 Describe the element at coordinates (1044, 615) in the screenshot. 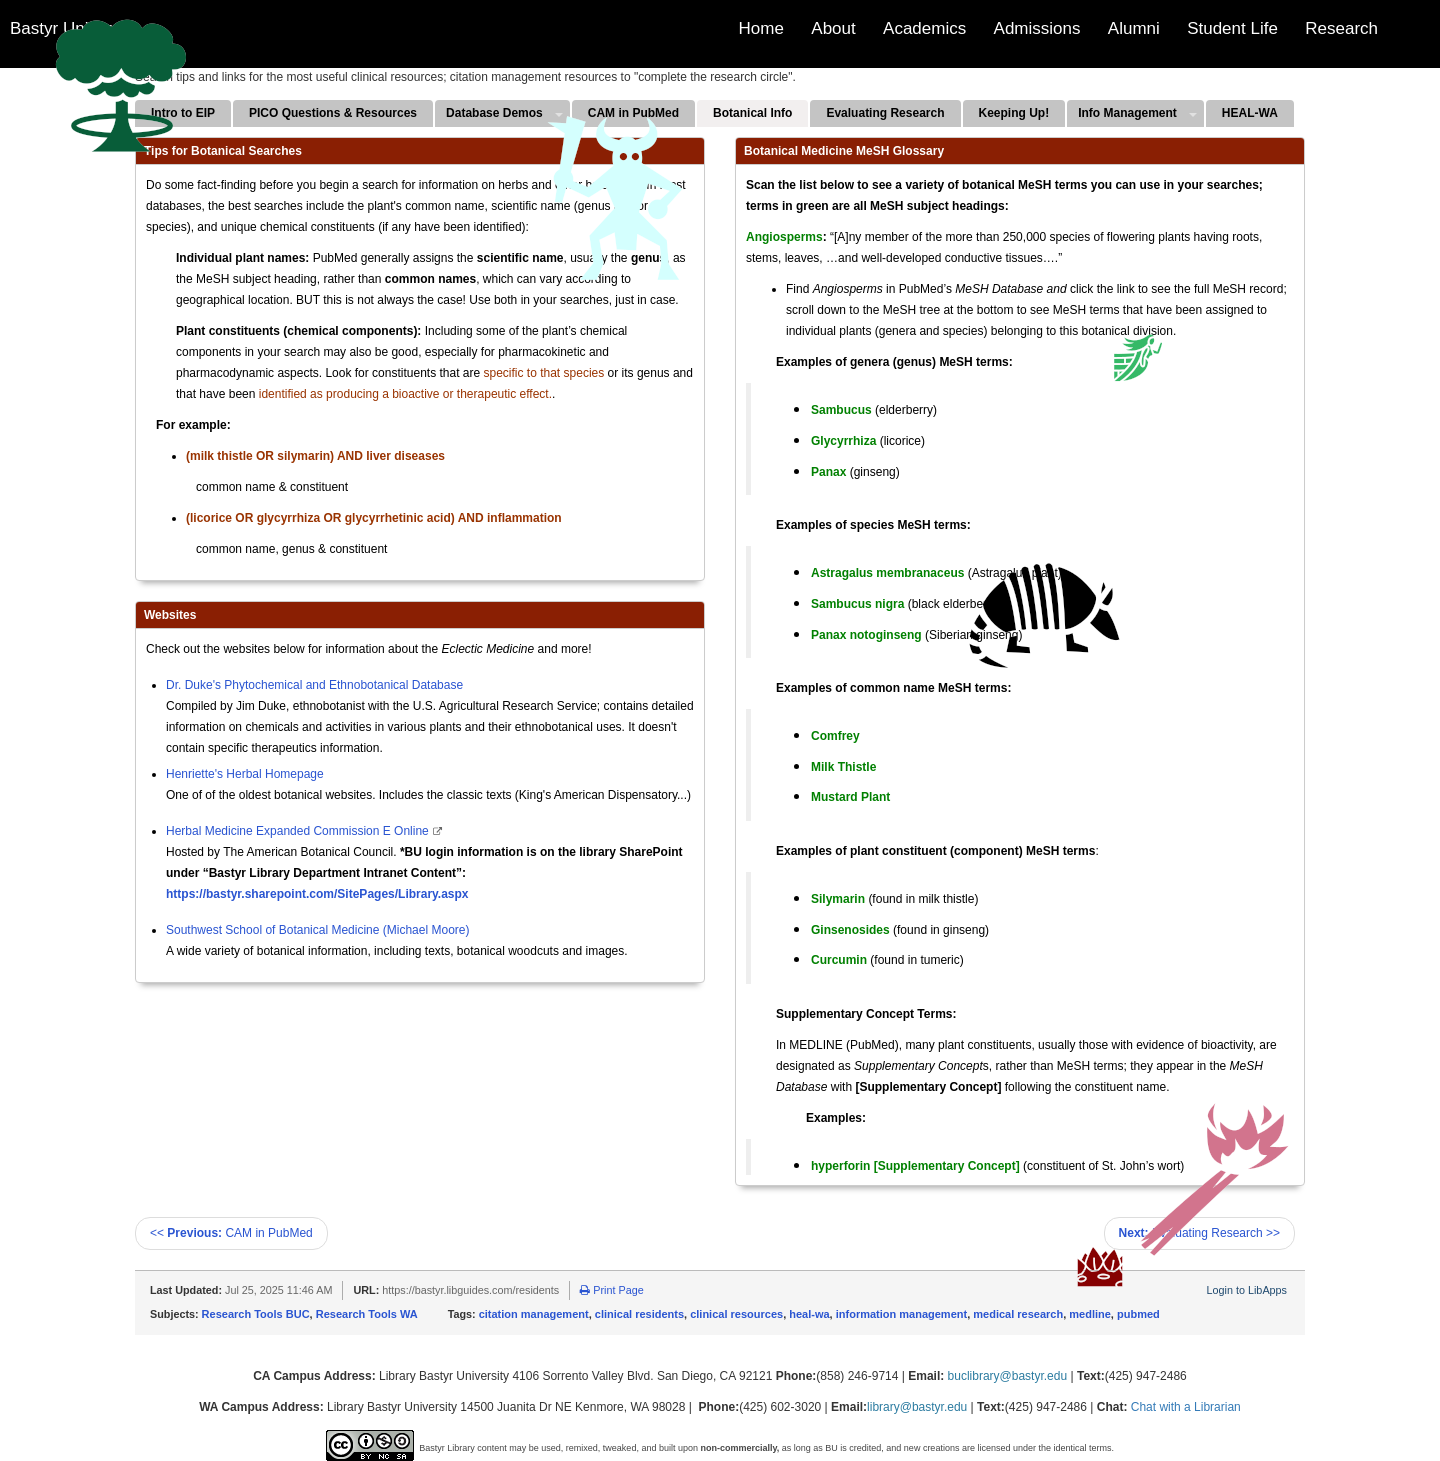

I see `armadillo character or avatar selection` at that location.